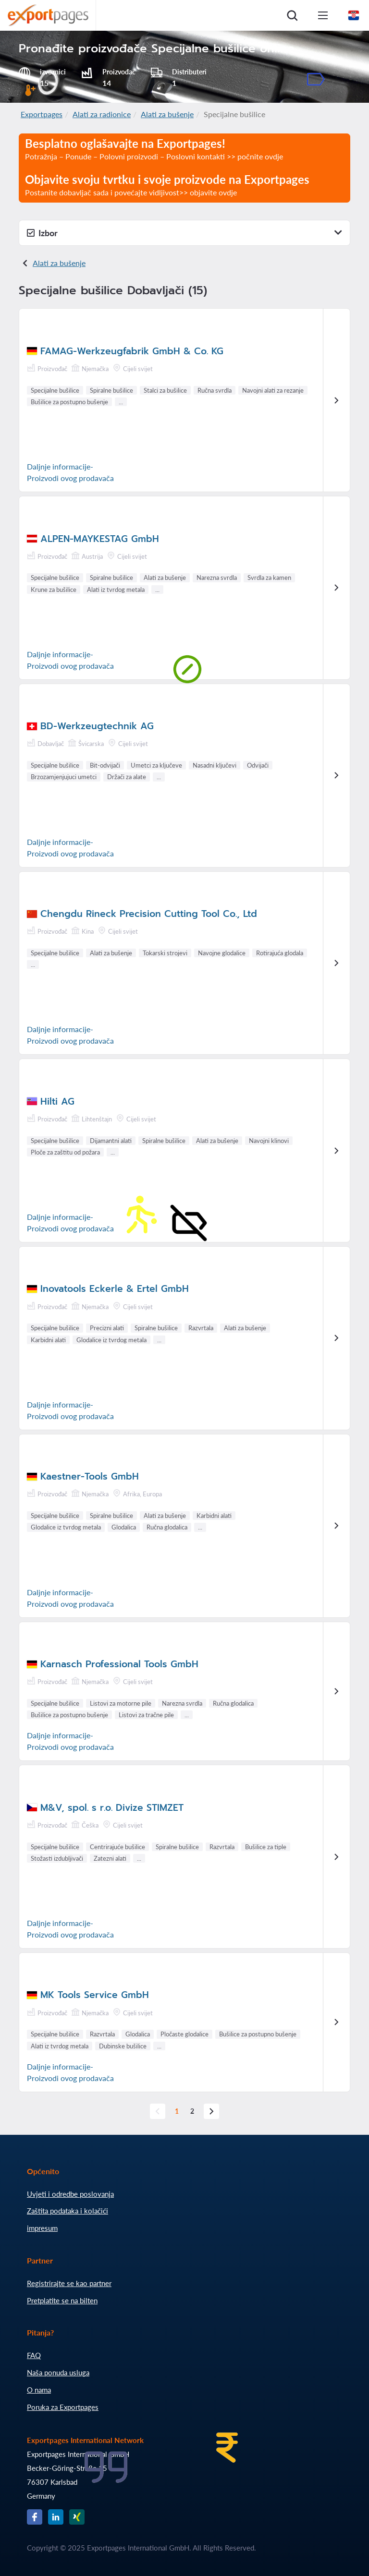  Describe the element at coordinates (188, 1223) in the screenshot. I see `disable or remove a label` at that location.